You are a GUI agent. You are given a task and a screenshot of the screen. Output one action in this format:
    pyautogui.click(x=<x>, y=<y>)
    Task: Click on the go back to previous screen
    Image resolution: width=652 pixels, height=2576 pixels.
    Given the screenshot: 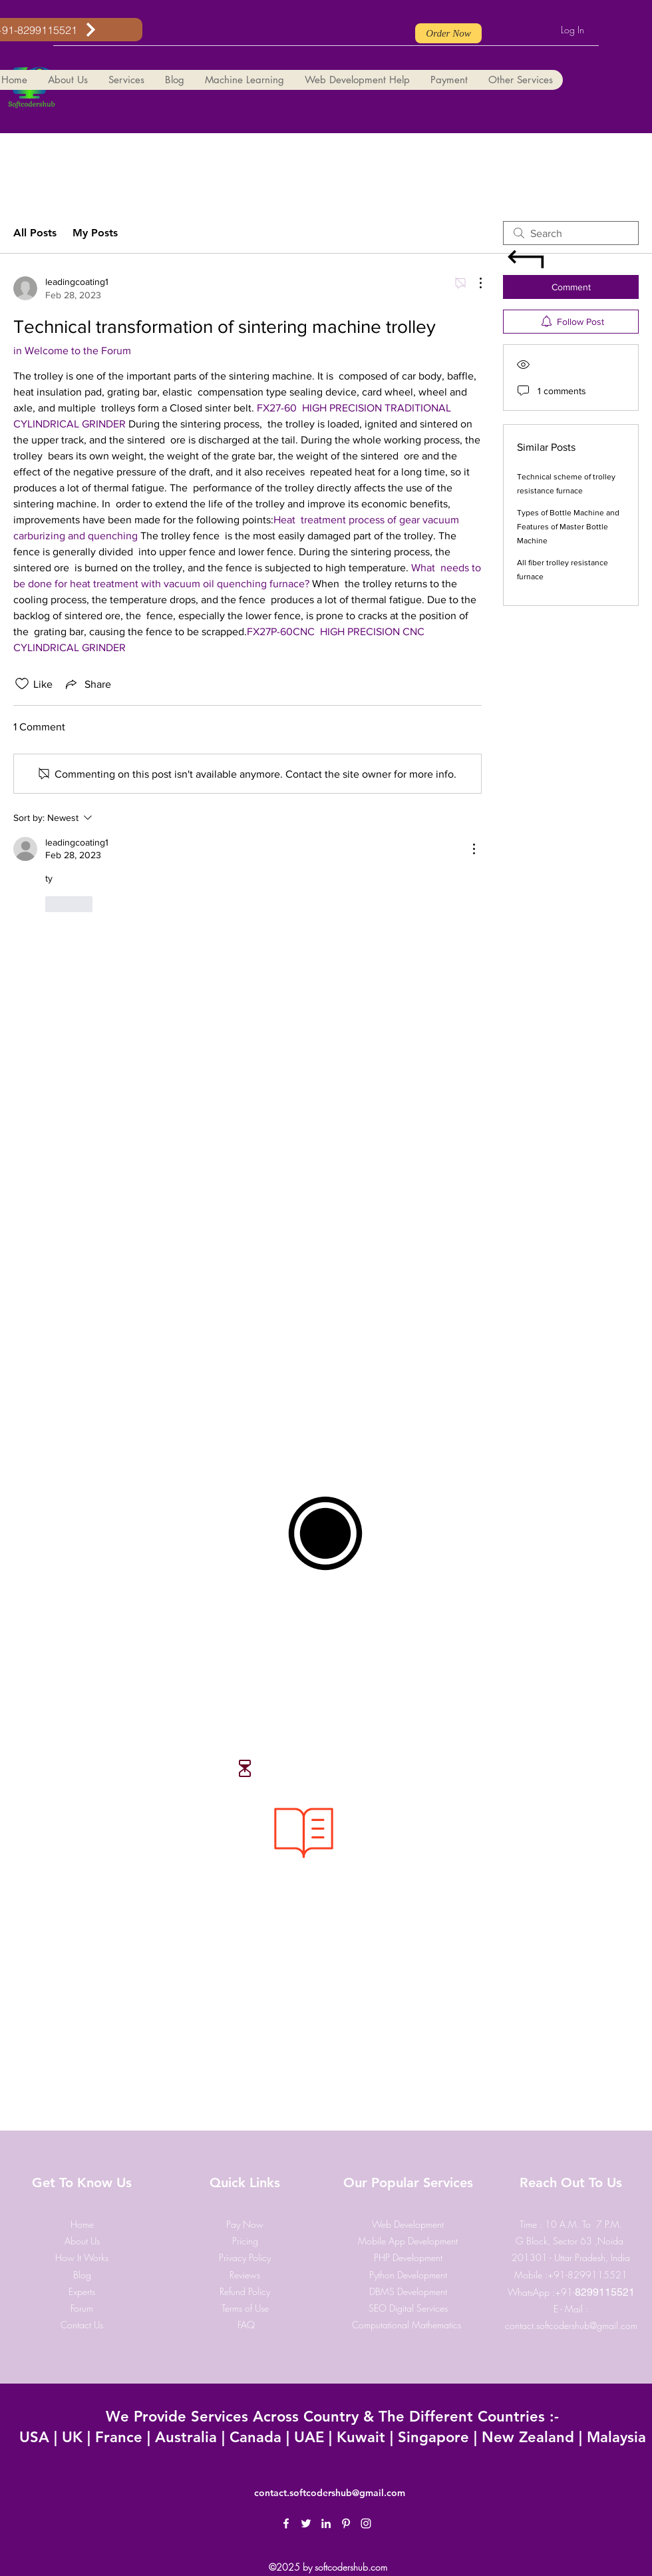 What is the action you would take?
    pyautogui.click(x=526, y=259)
    